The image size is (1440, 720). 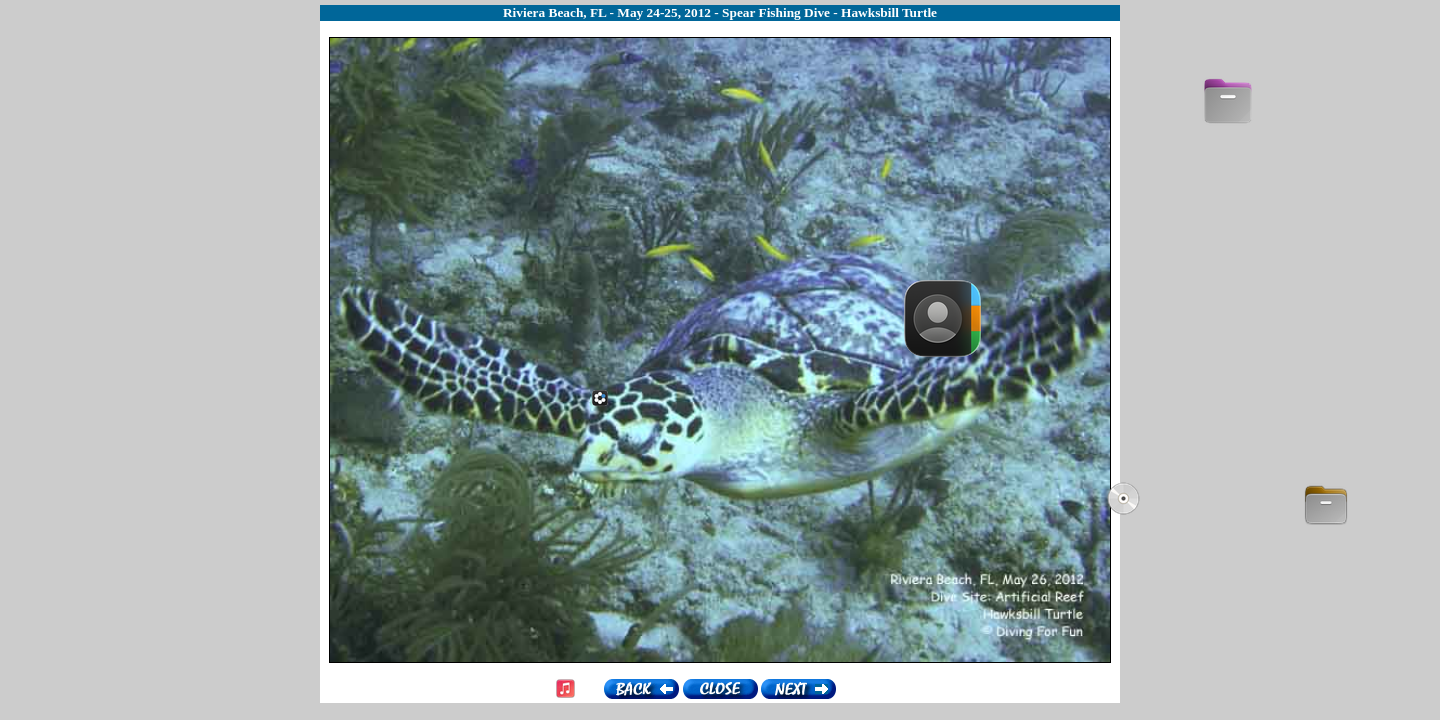 I want to click on launch robocraft game, so click(x=600, y=398).